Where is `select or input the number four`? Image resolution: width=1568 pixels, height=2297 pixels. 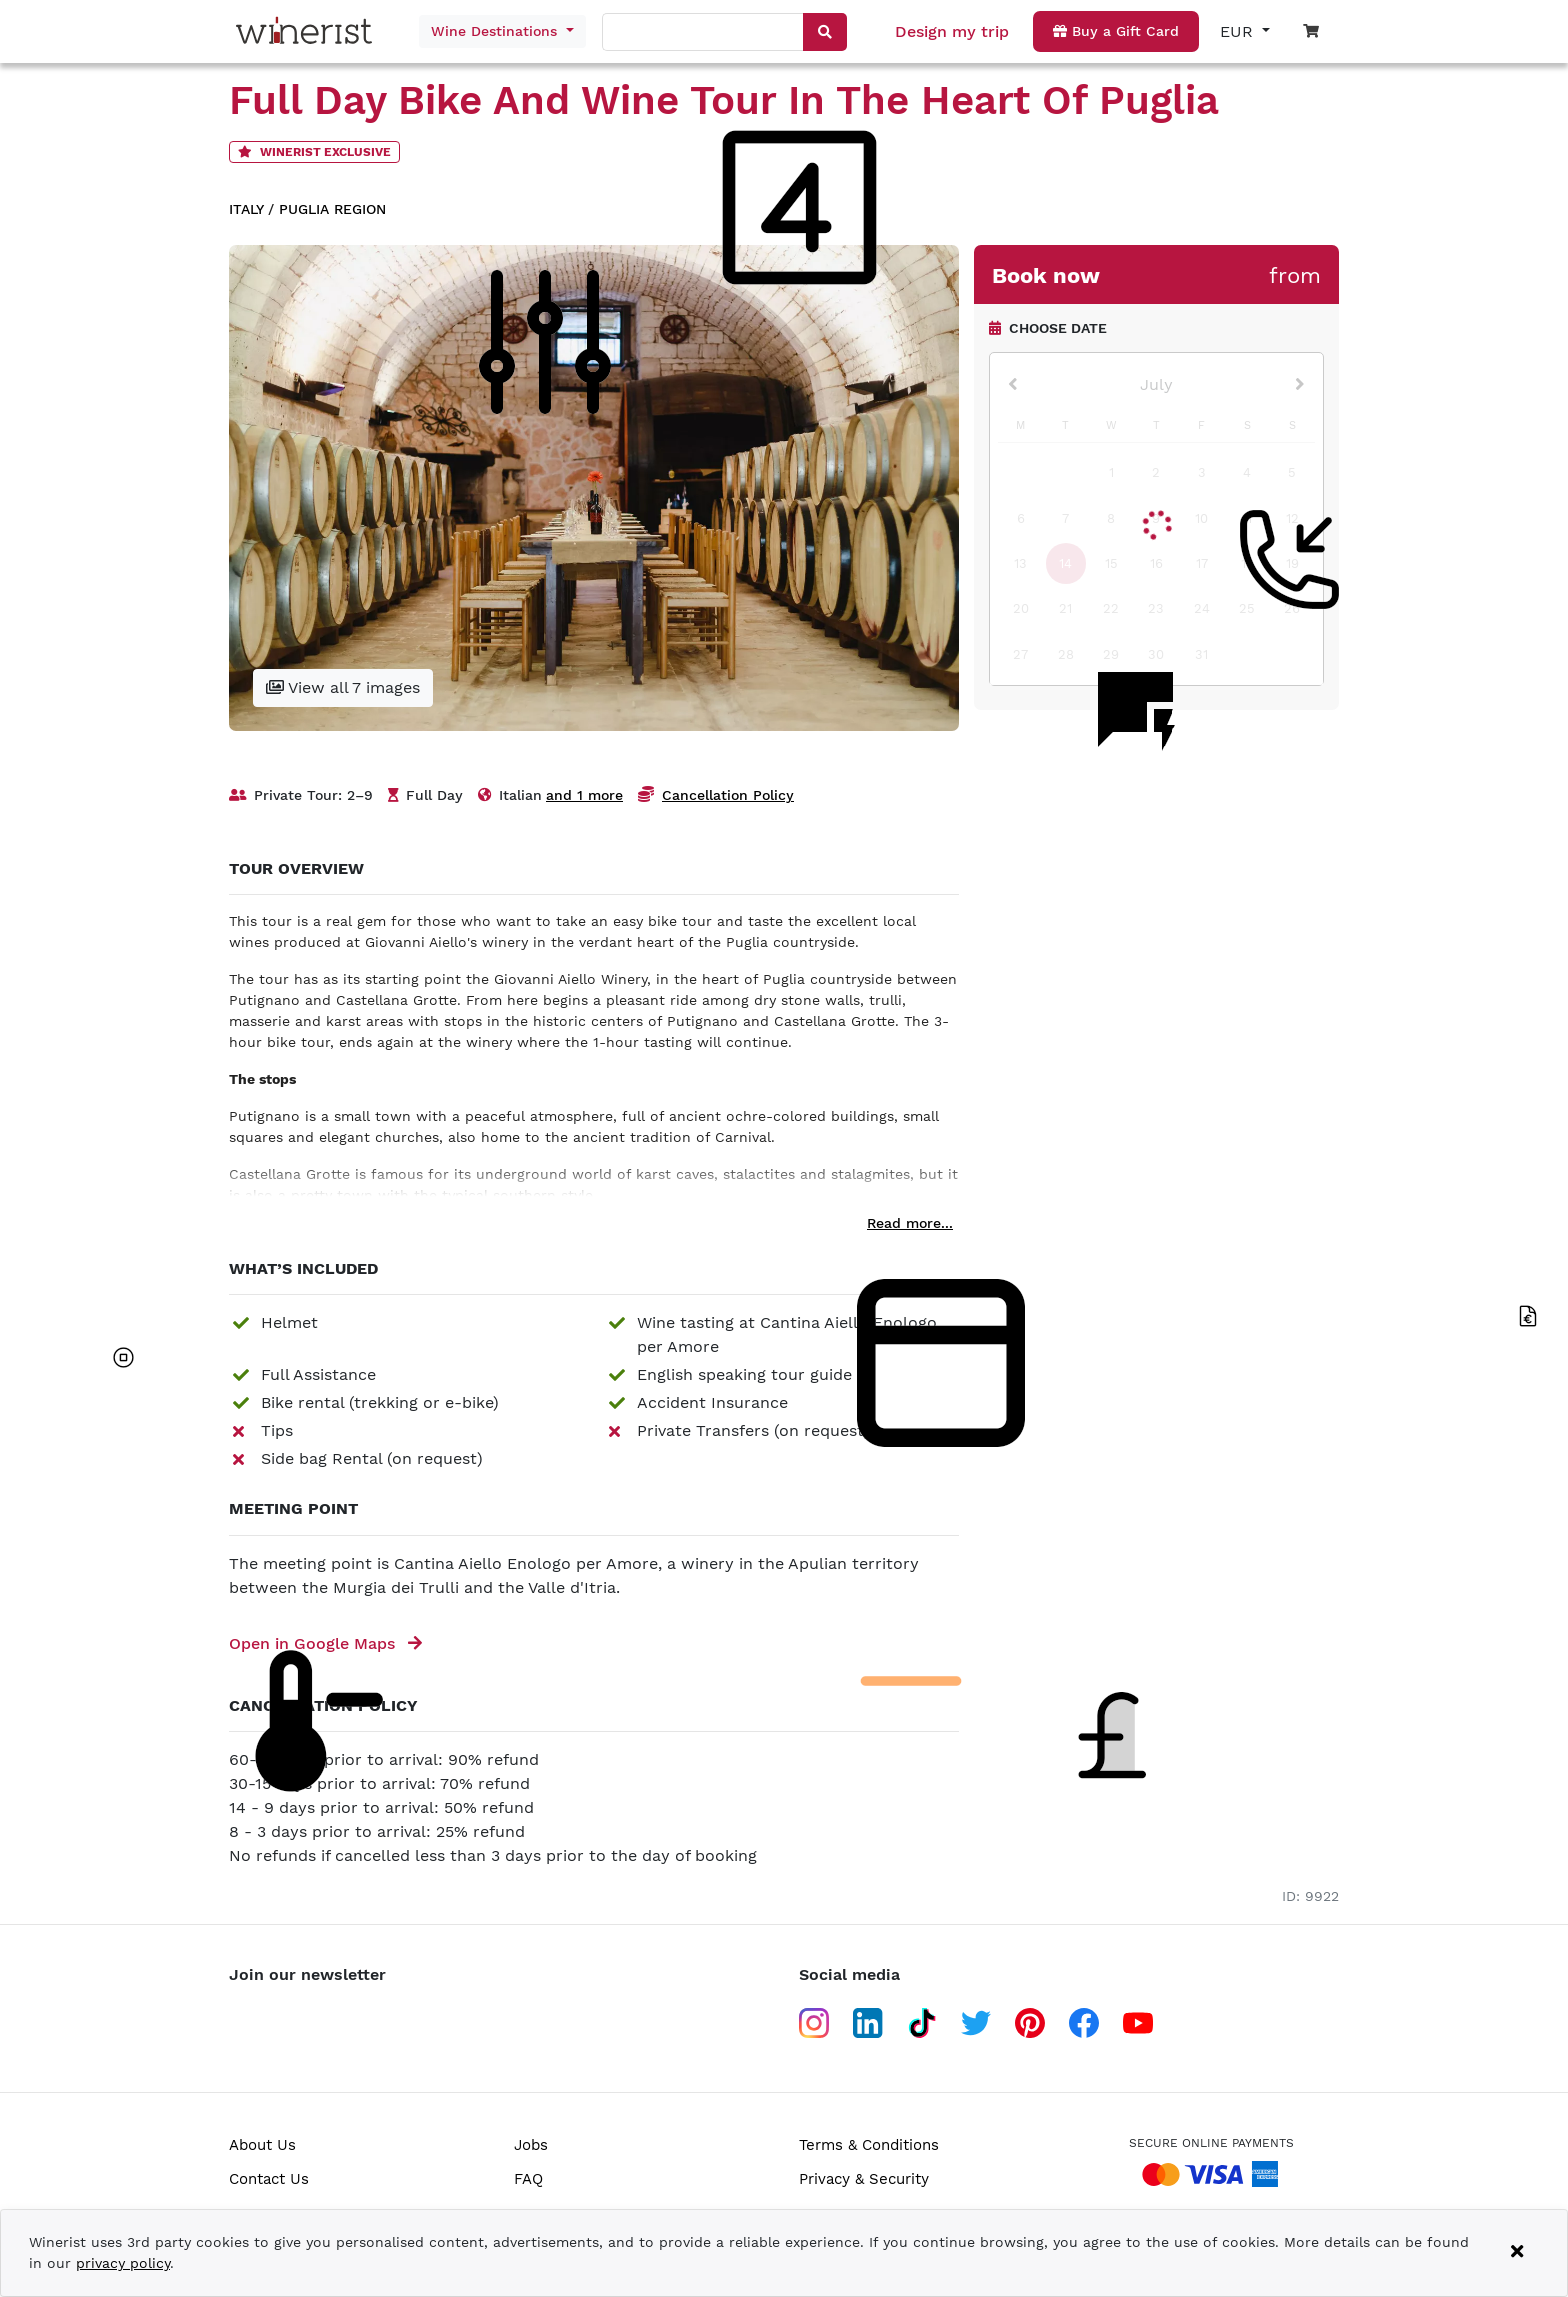
select or input the number four is located at coordinates (799, 207).